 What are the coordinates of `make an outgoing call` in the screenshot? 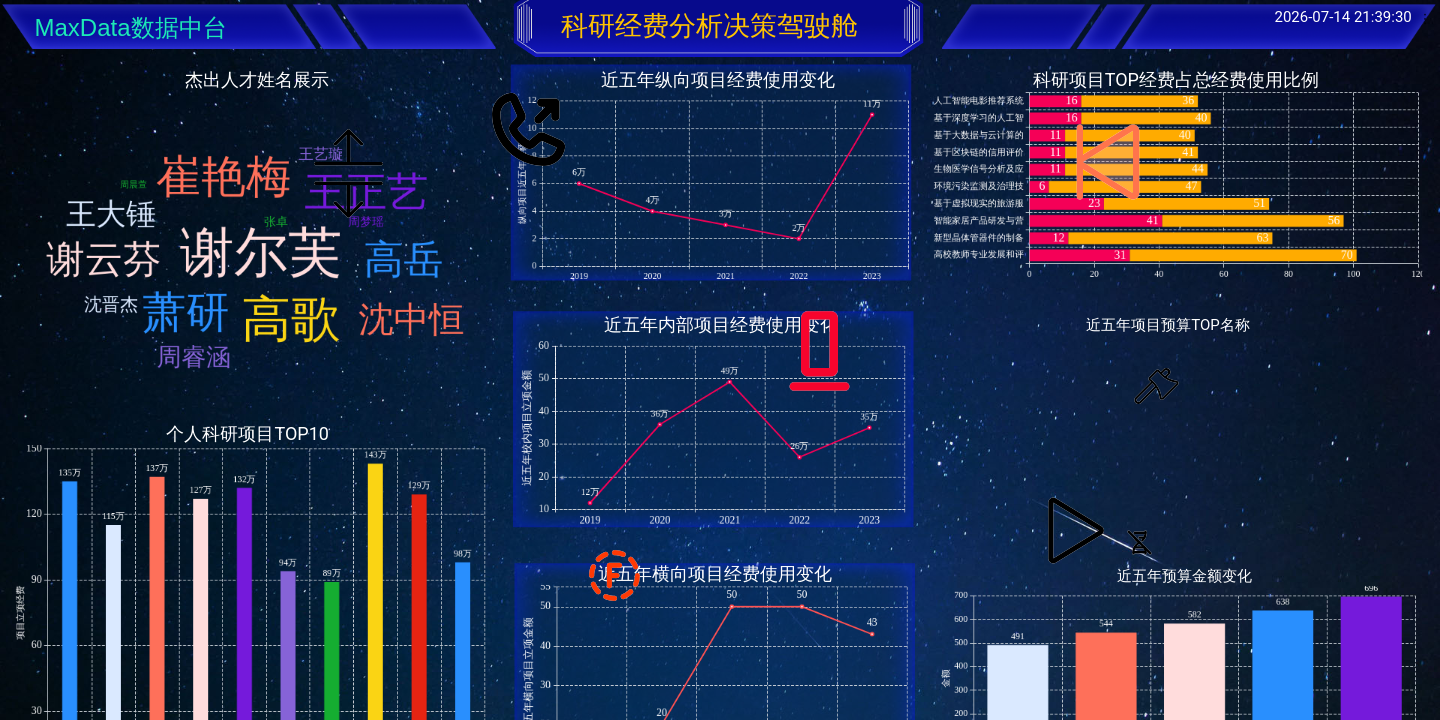 It's located at (530, 128).